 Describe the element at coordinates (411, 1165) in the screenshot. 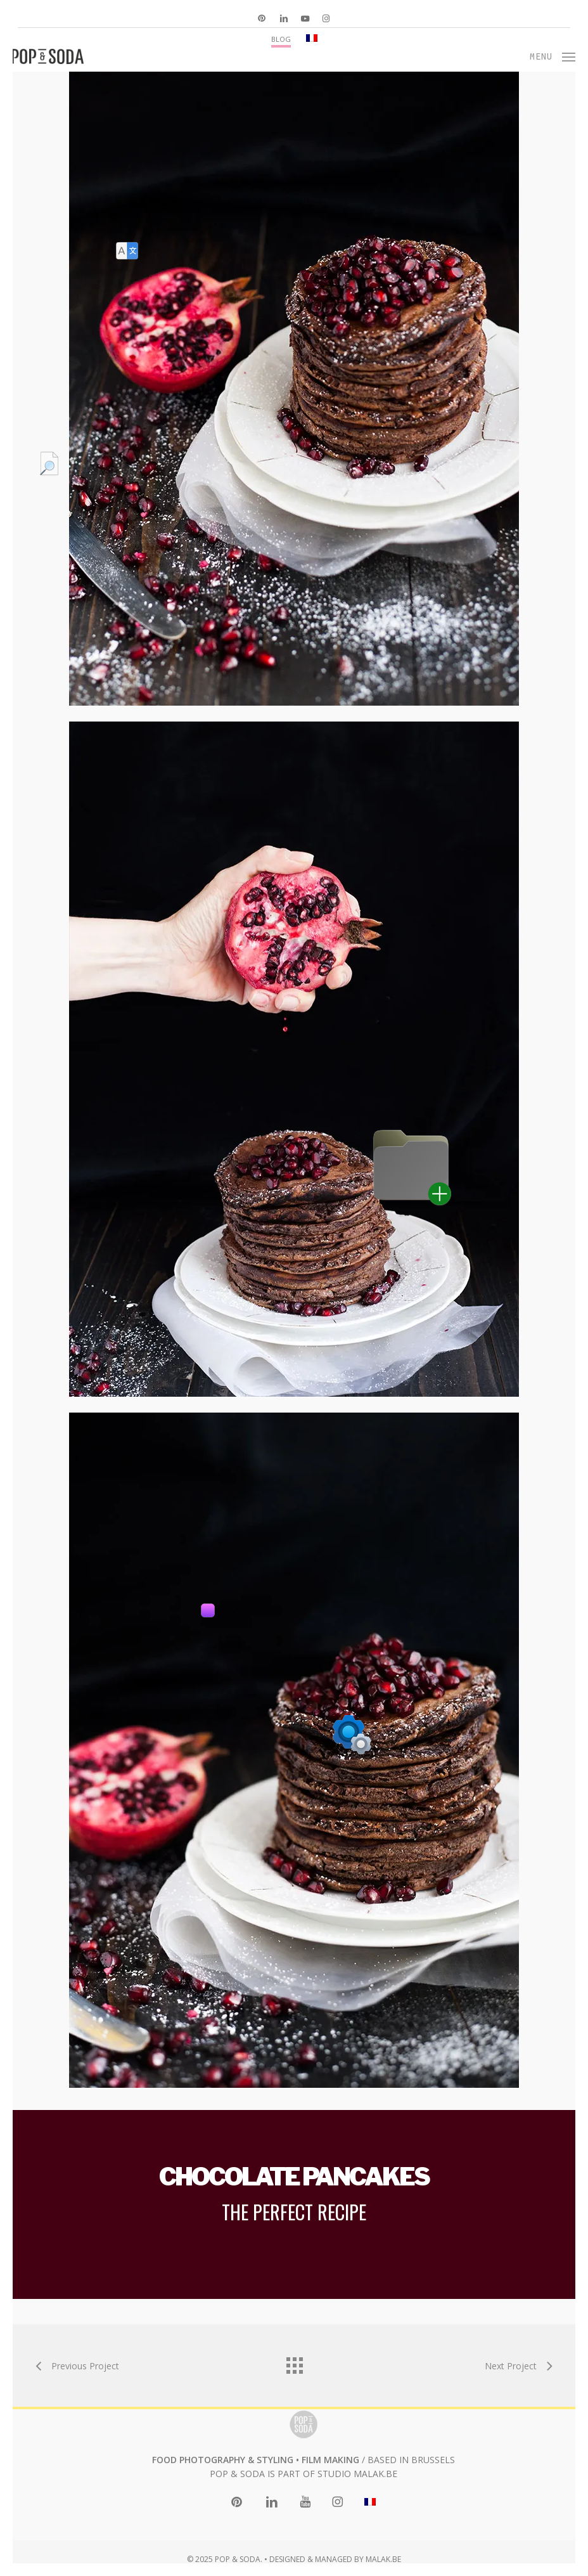

I see `create a new folder` at that location.